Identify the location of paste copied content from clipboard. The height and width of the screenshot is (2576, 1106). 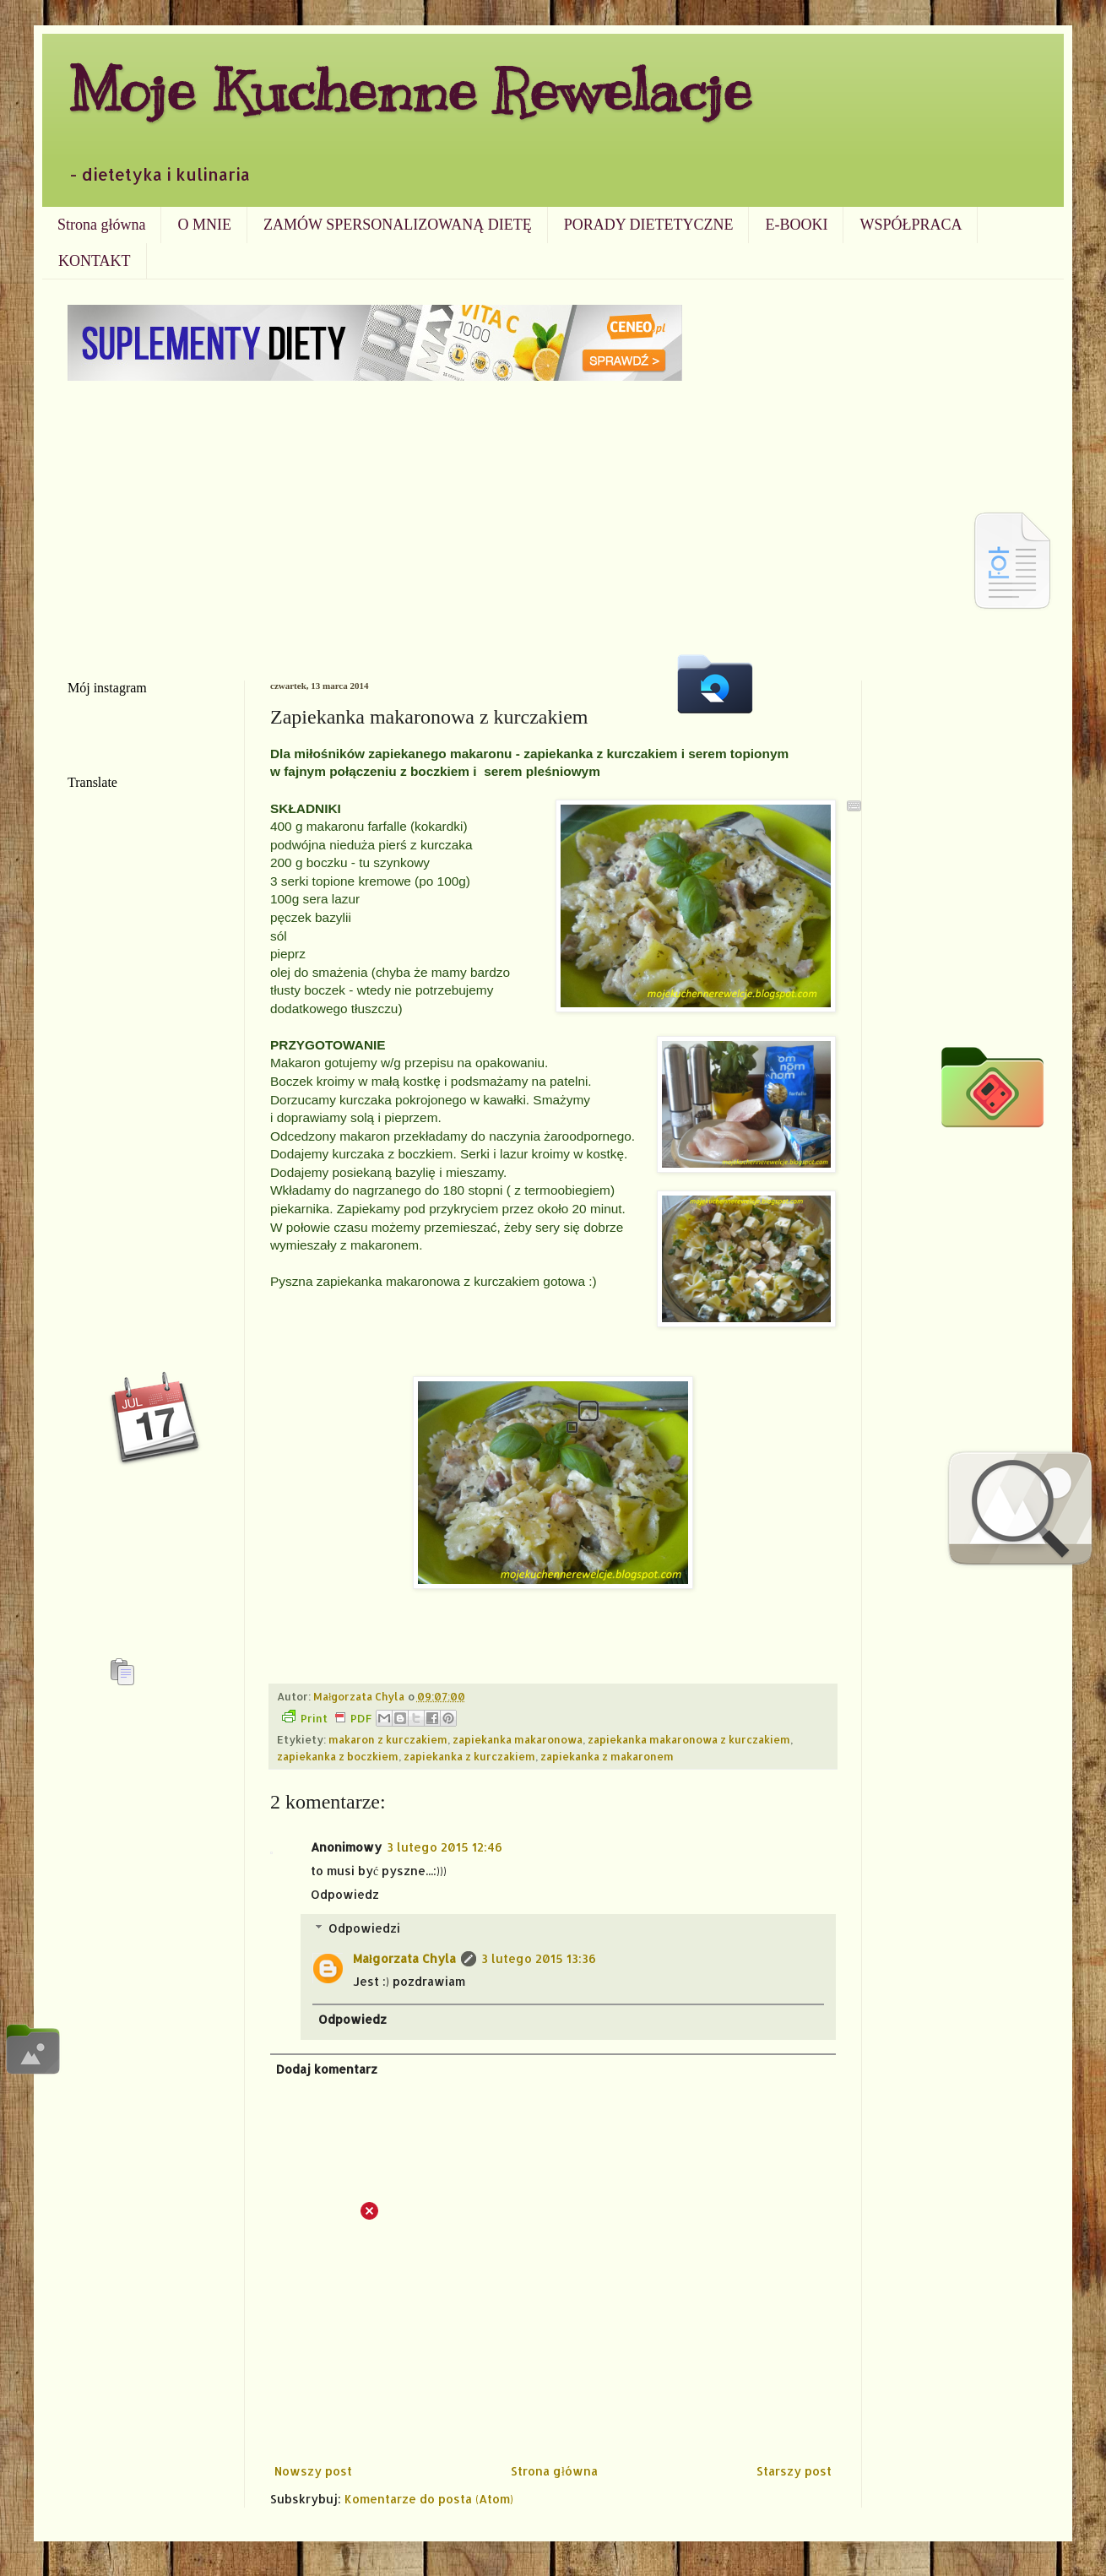
(122, 1672).